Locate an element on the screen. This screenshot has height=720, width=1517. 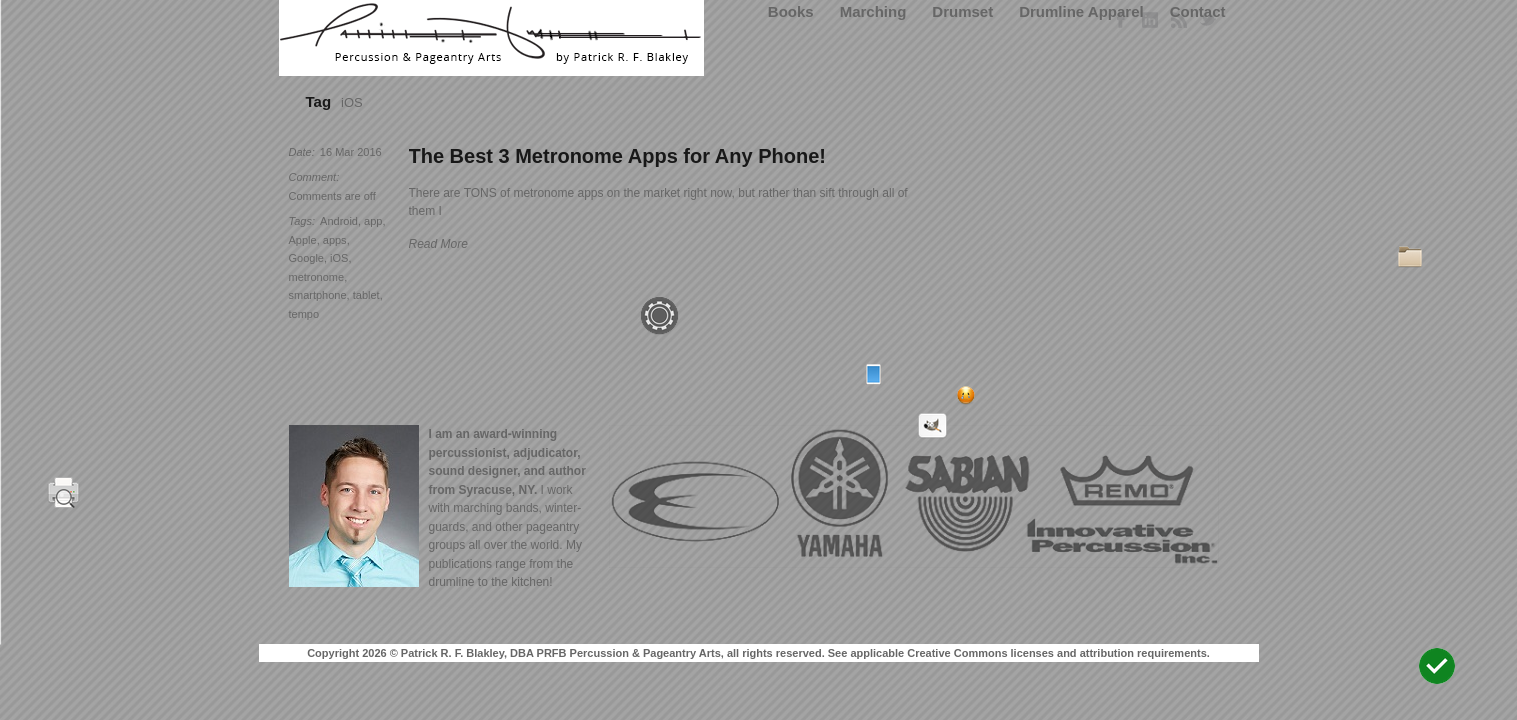
iPad with cellular connectivity is located at coordinates (873, 374).